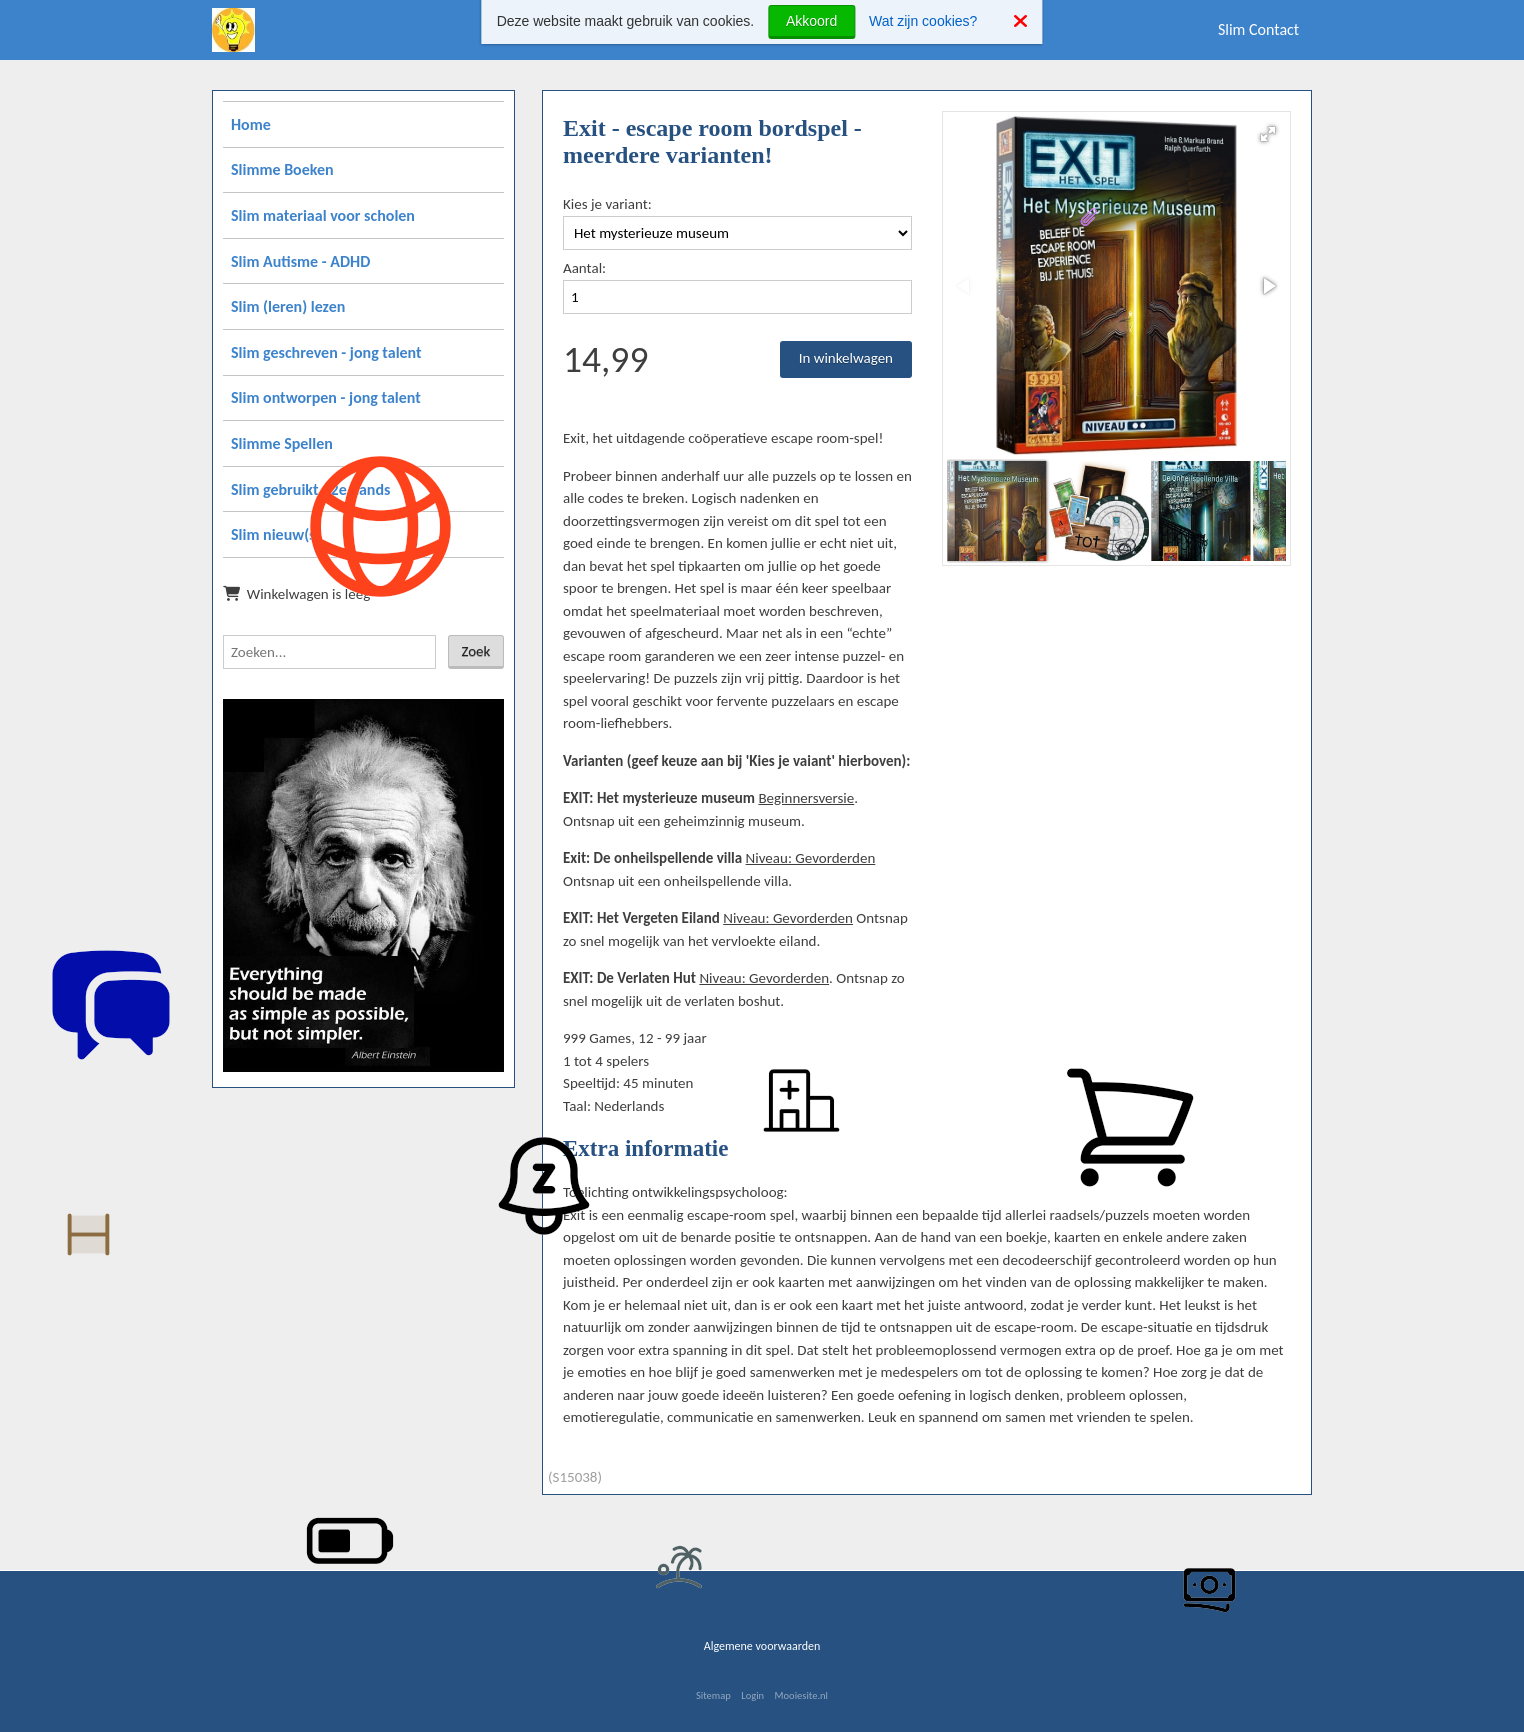 The height and width of the screenshot is (1732, 1524). What do you see at coordinates (1209, 1588) in the screenshot?
I see `view your account balance` at bounding box center [1209, 1588].